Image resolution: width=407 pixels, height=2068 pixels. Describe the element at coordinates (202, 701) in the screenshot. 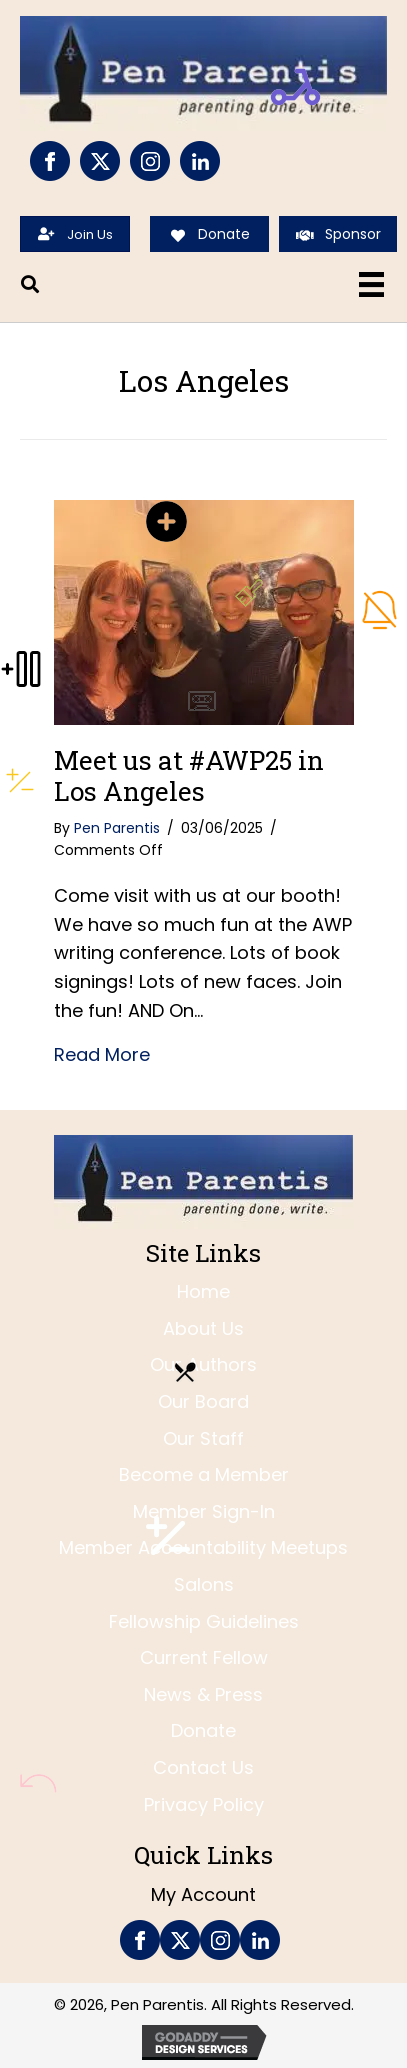

I see `access audio recordings or voice memos` at that location.